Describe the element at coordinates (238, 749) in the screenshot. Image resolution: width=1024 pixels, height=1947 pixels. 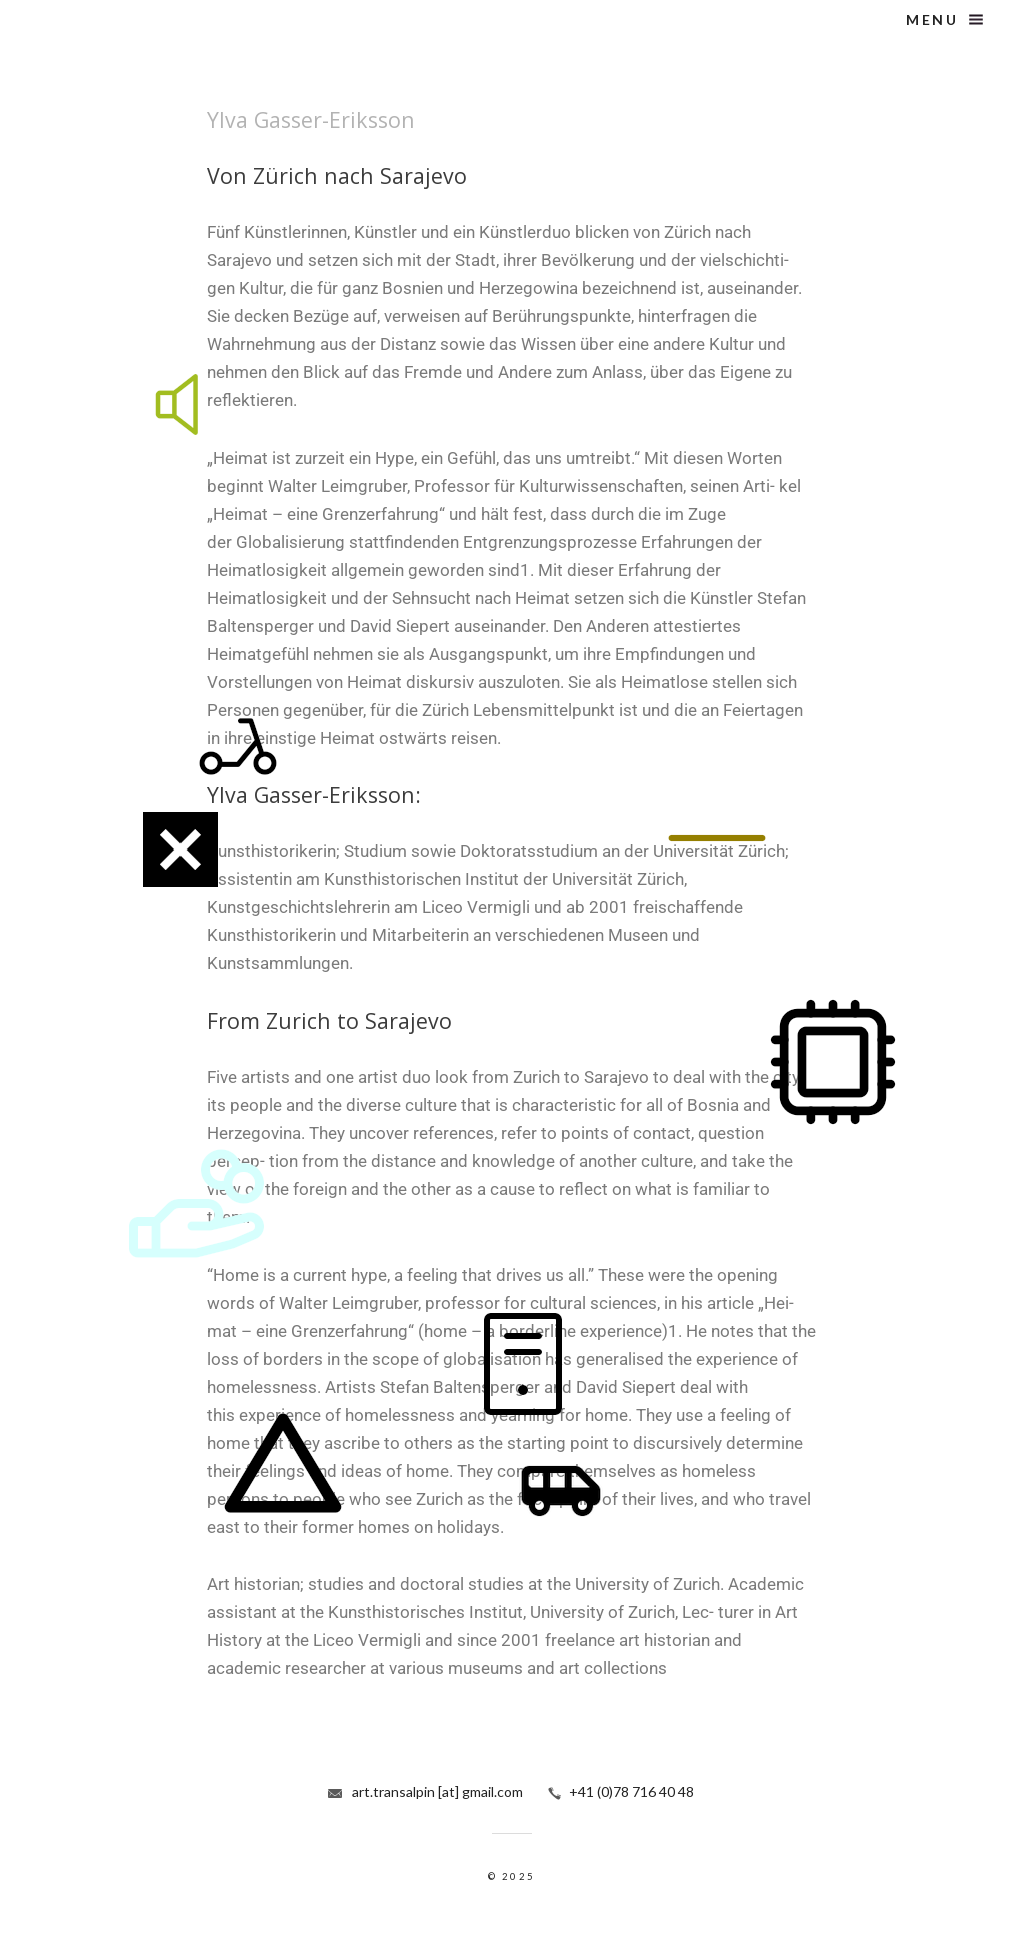
I see `select scooter as transportation mode` at that location.